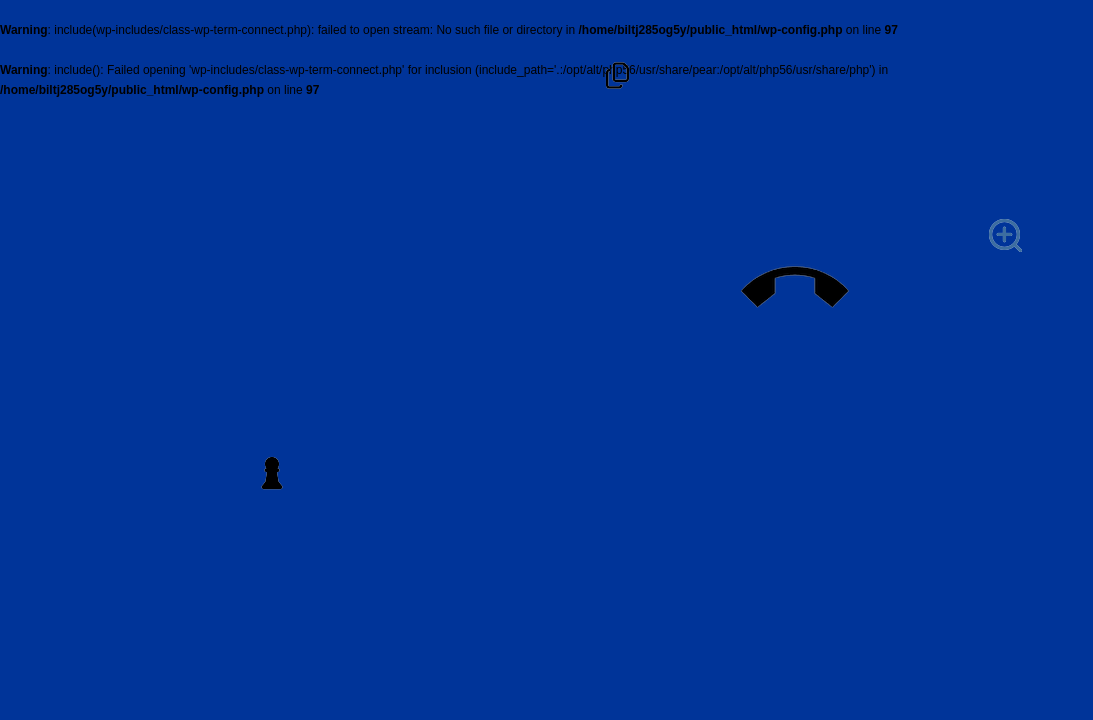  I want to click on play chess or access chess game, so click(272, 474).